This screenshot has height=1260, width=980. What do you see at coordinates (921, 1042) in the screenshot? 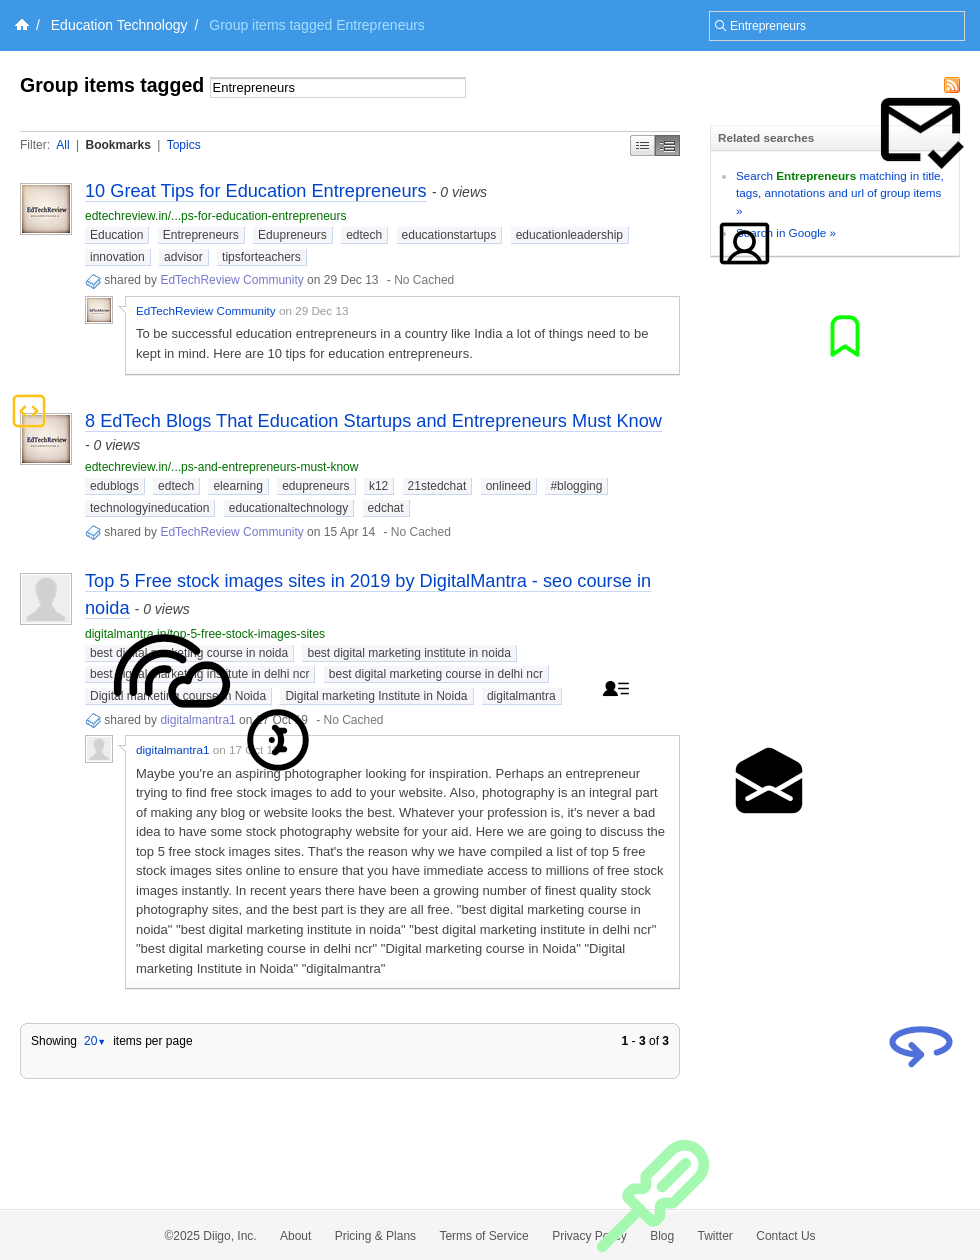
I see `rotate to view 360-degree content` at bounding box center [921, 1042].